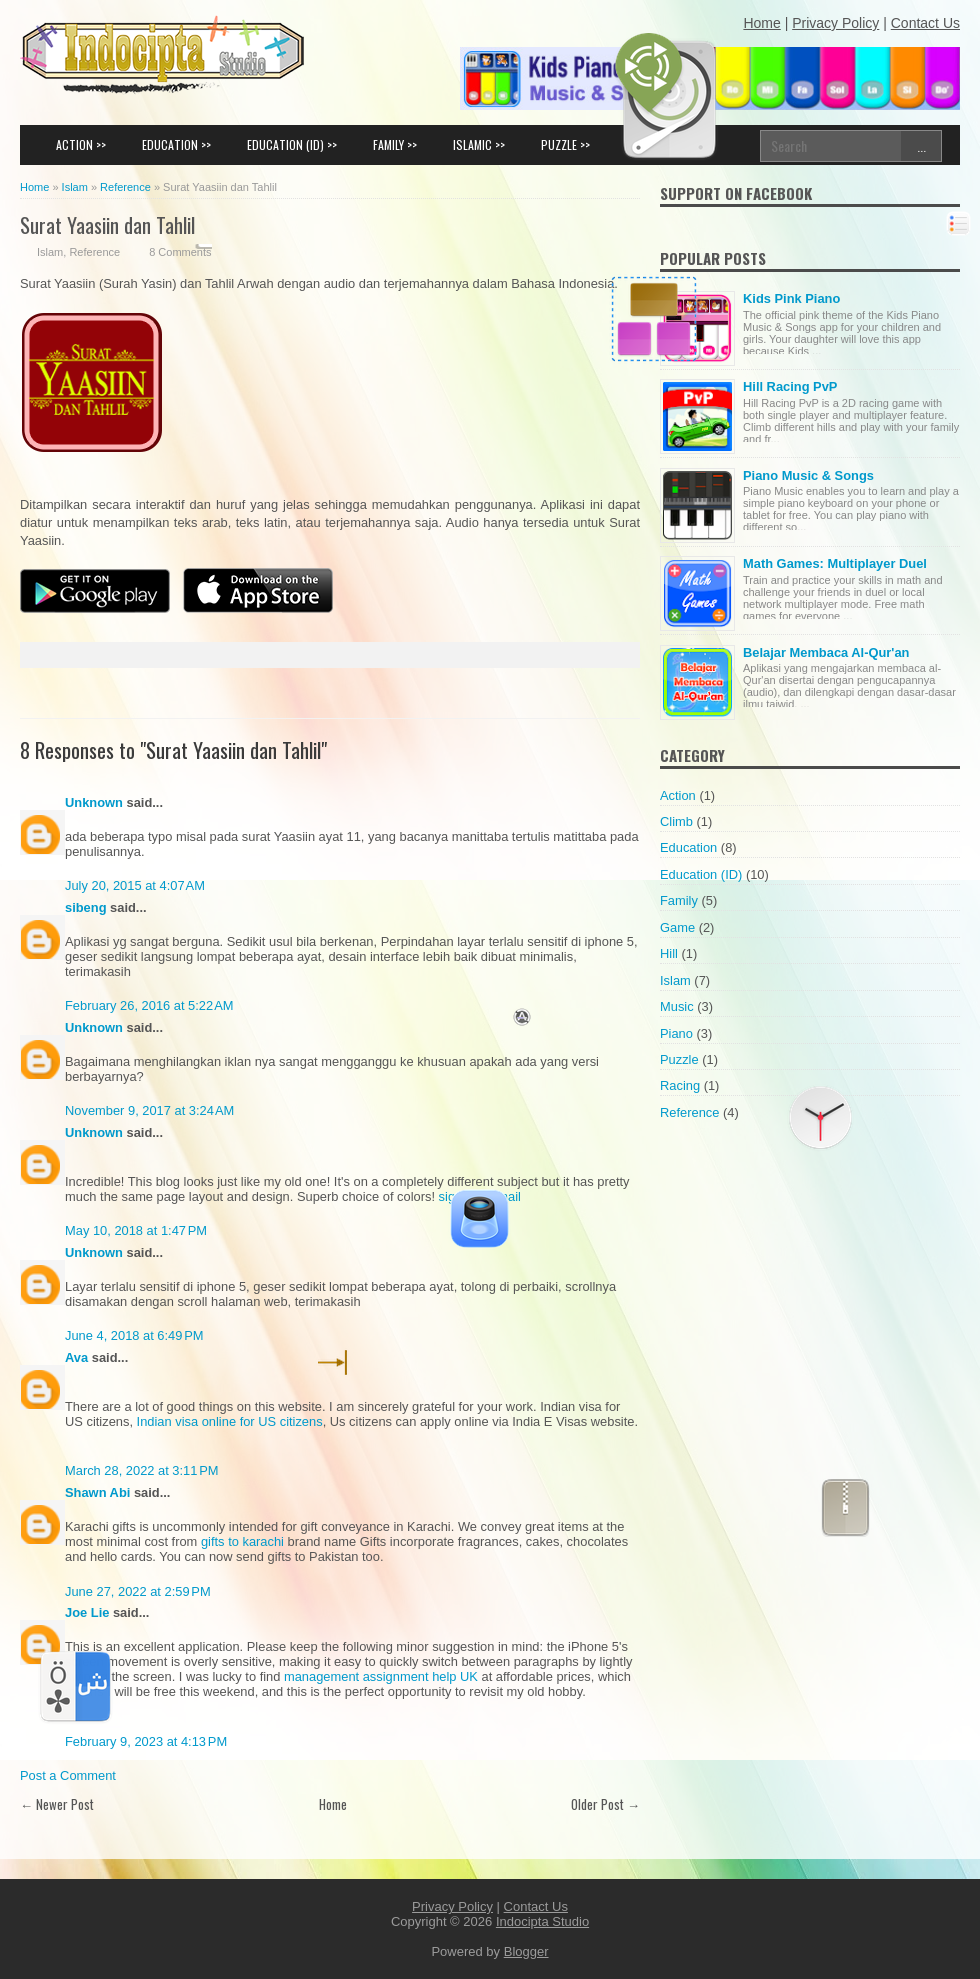  Describe the element at coordinates (479, 1218) in the screenshot. I see `open preview app to view images and PDFs` at that location.